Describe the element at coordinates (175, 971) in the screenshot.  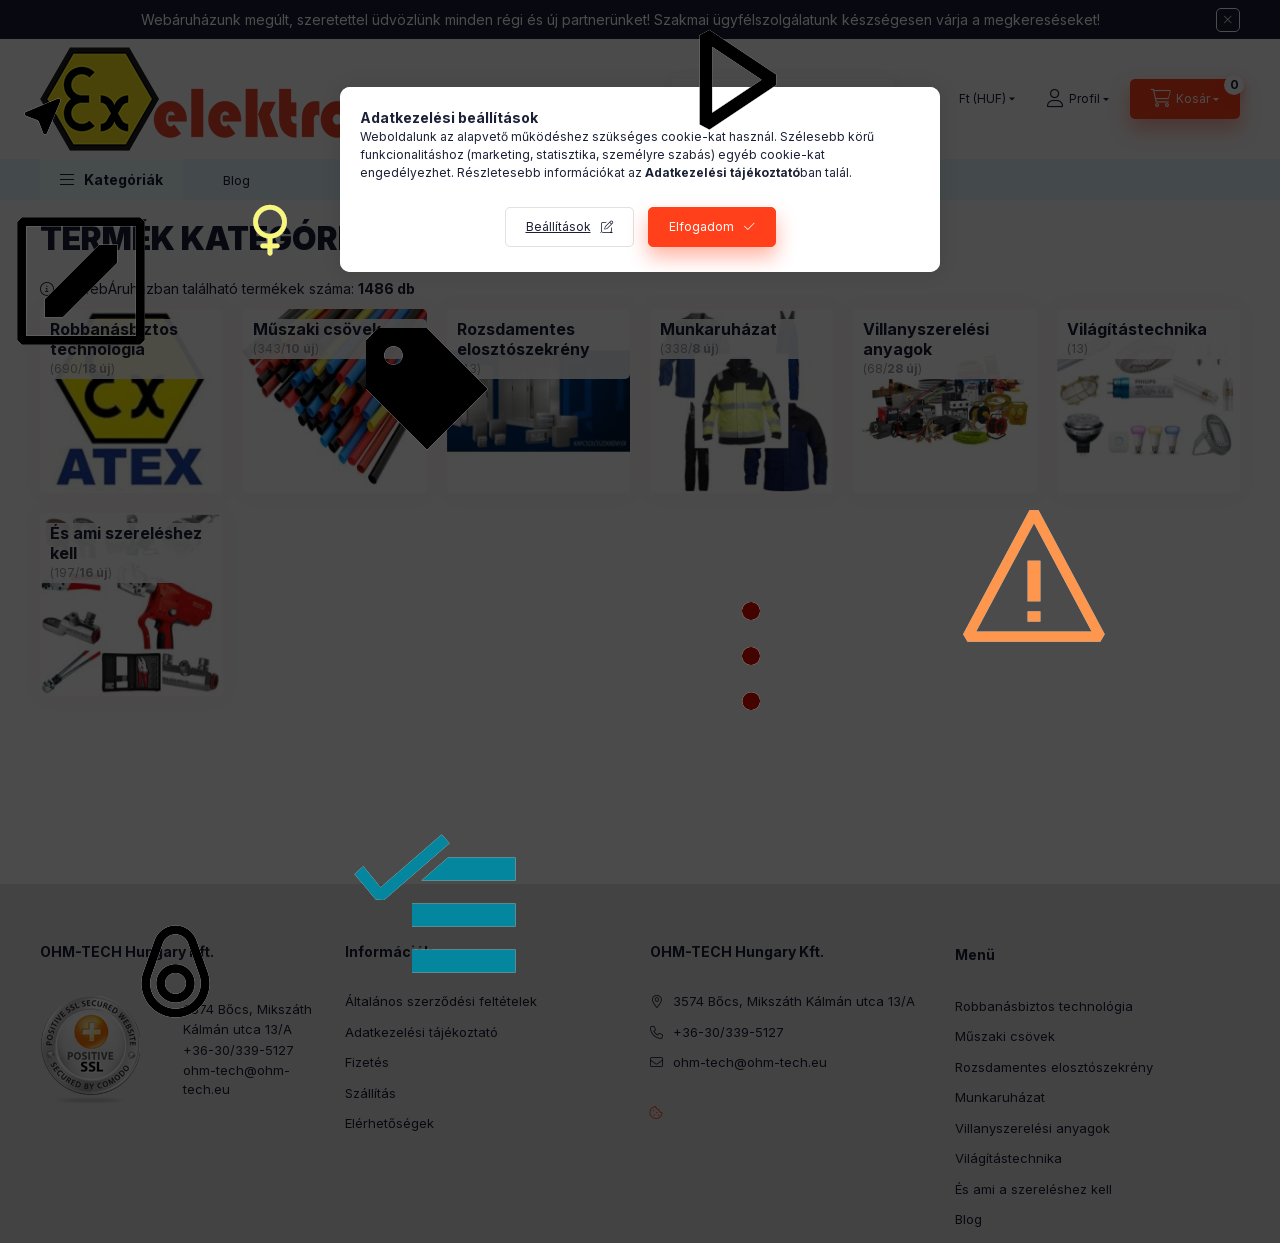
I see `browse healthy food or recipe options` at that location.